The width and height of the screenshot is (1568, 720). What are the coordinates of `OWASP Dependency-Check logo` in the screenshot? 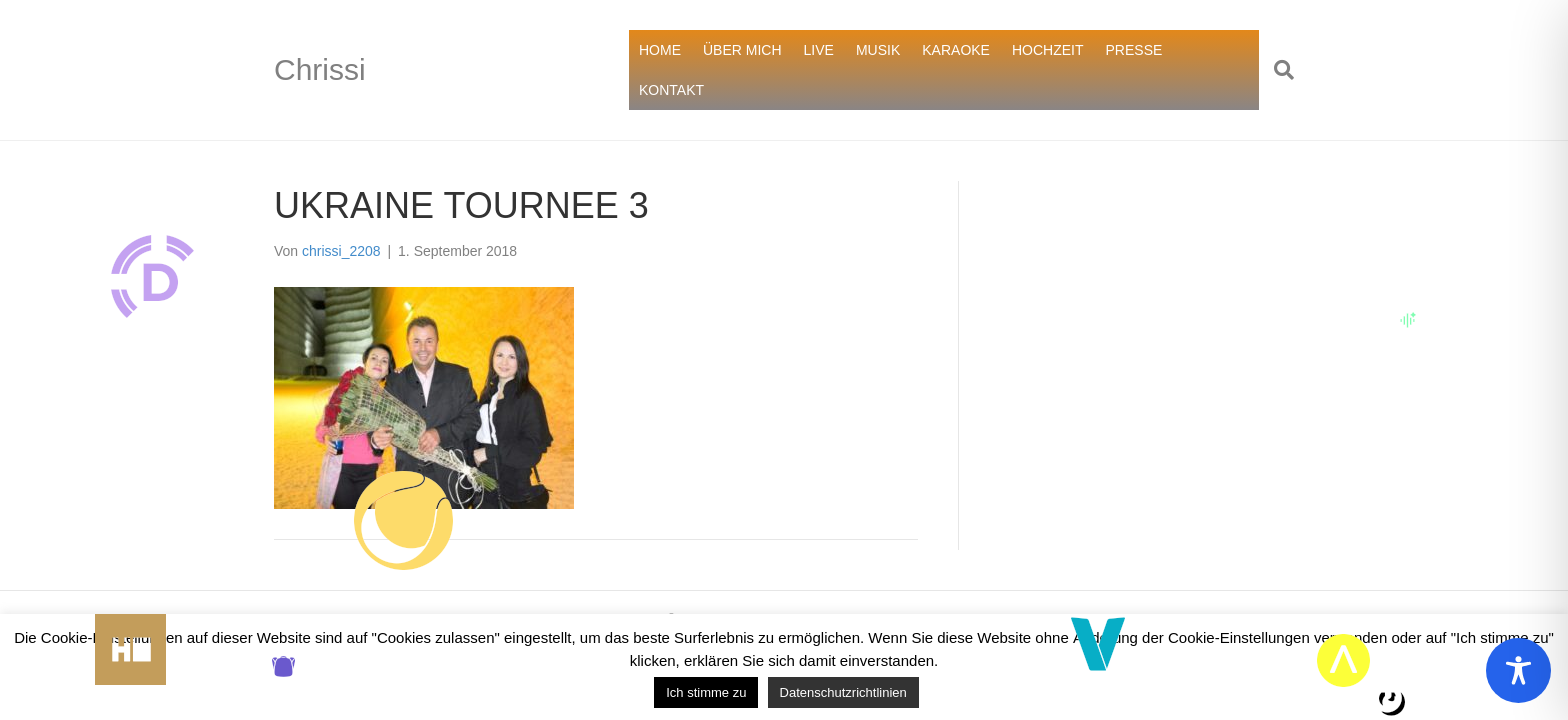 It's located at (152, 276).